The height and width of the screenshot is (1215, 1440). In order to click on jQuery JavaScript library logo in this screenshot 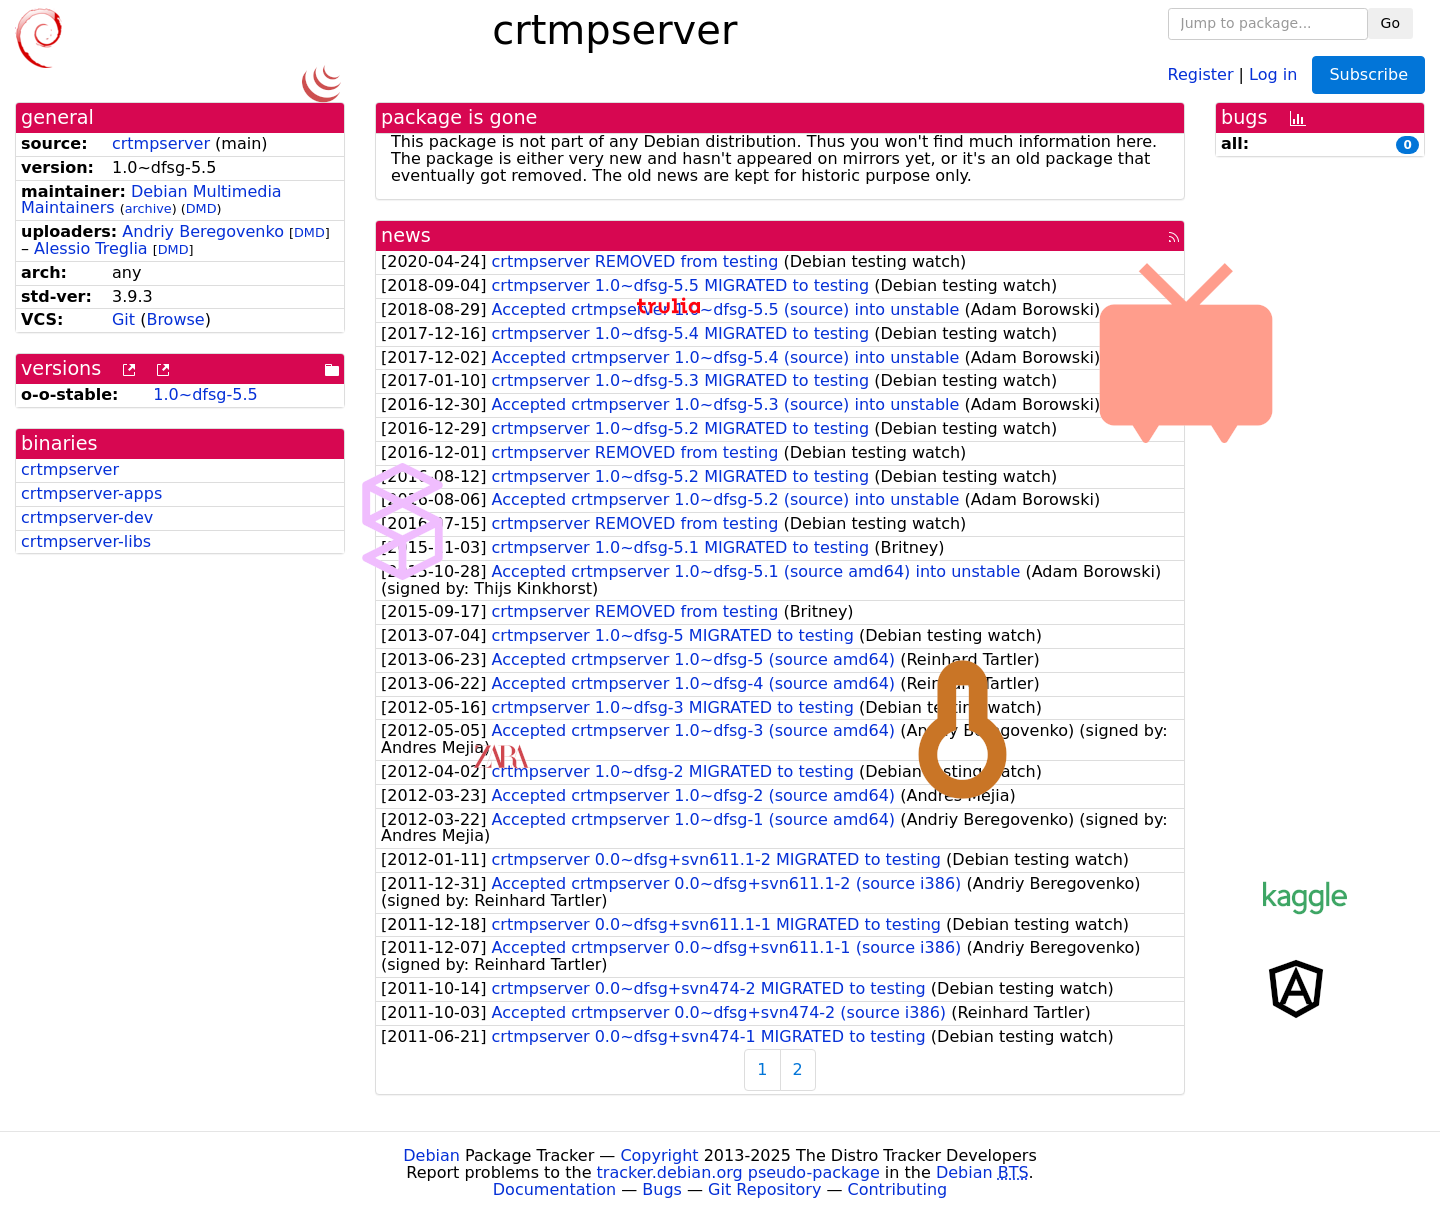, I will do `click(321, 83)`.